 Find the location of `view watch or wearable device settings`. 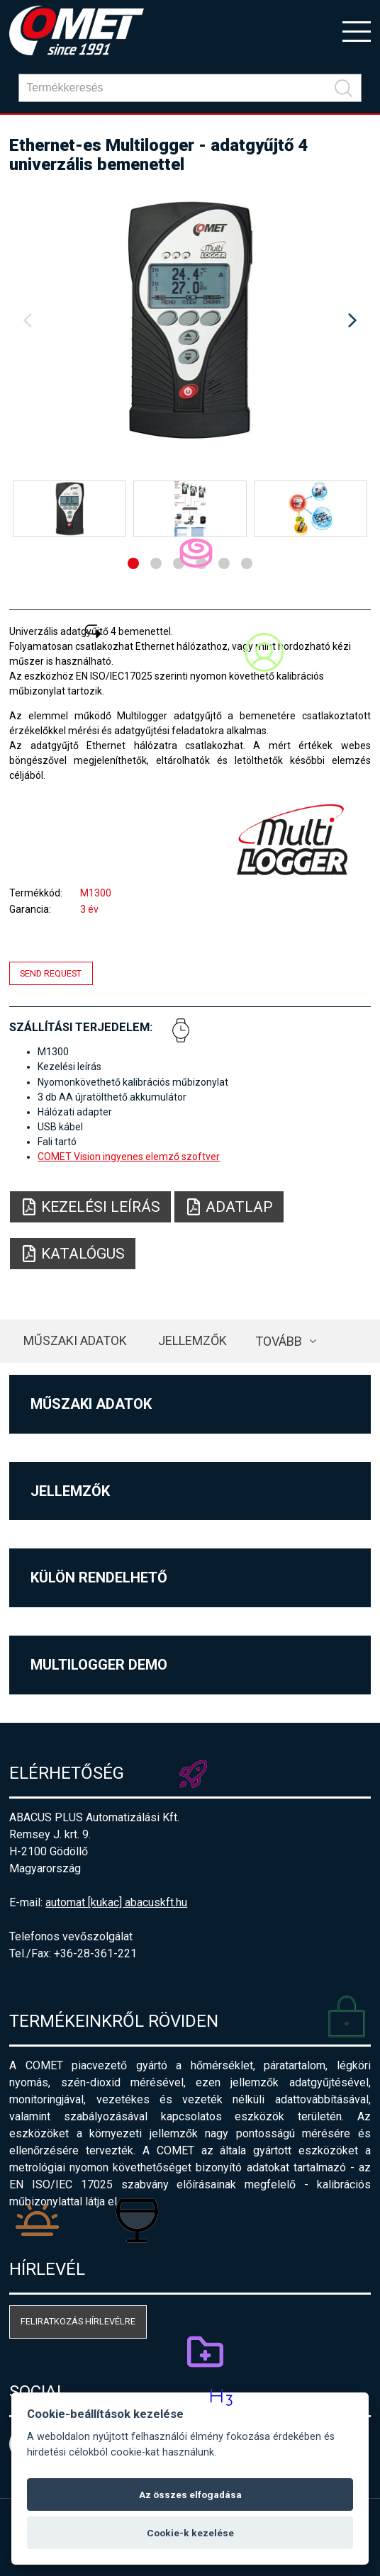

view watch or wearable device settings is located at coordinates (181, 1030).